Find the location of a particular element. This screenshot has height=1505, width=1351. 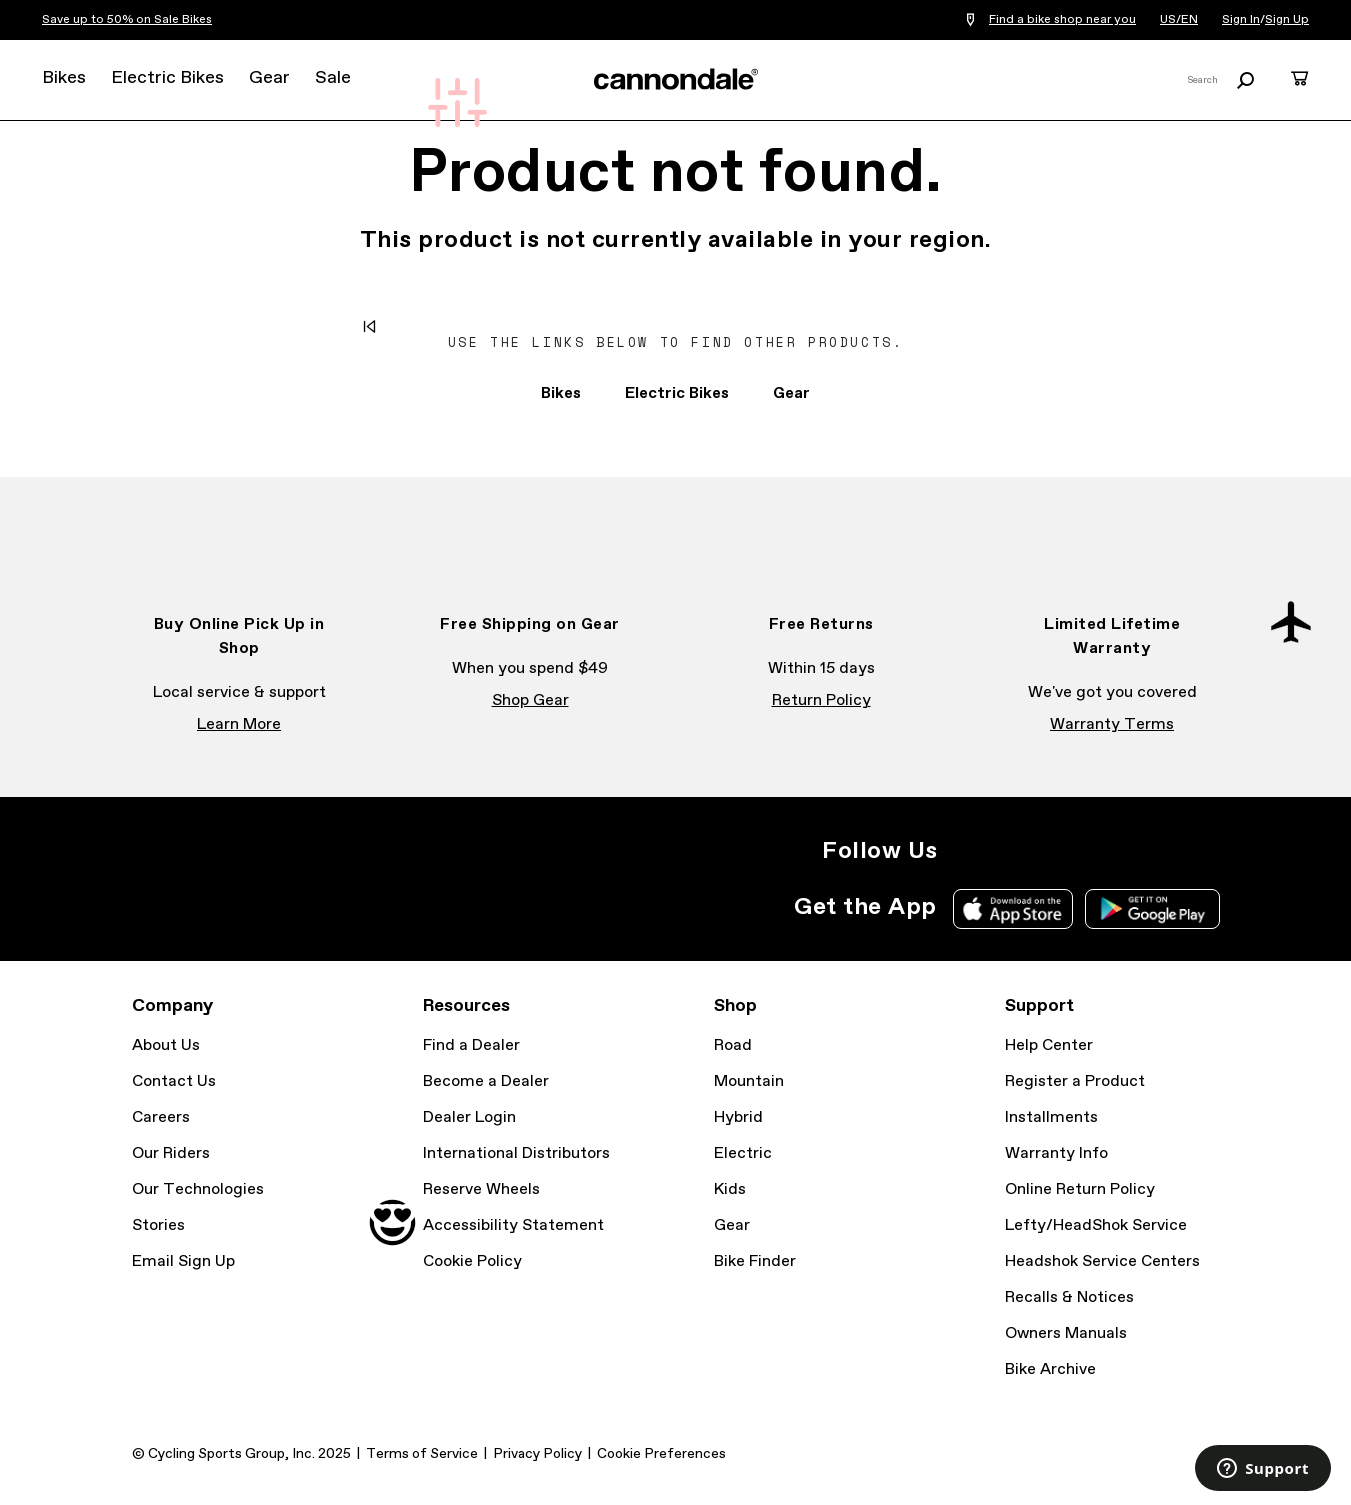

access flight booking or travel options is located at coordinates (1292, 622).